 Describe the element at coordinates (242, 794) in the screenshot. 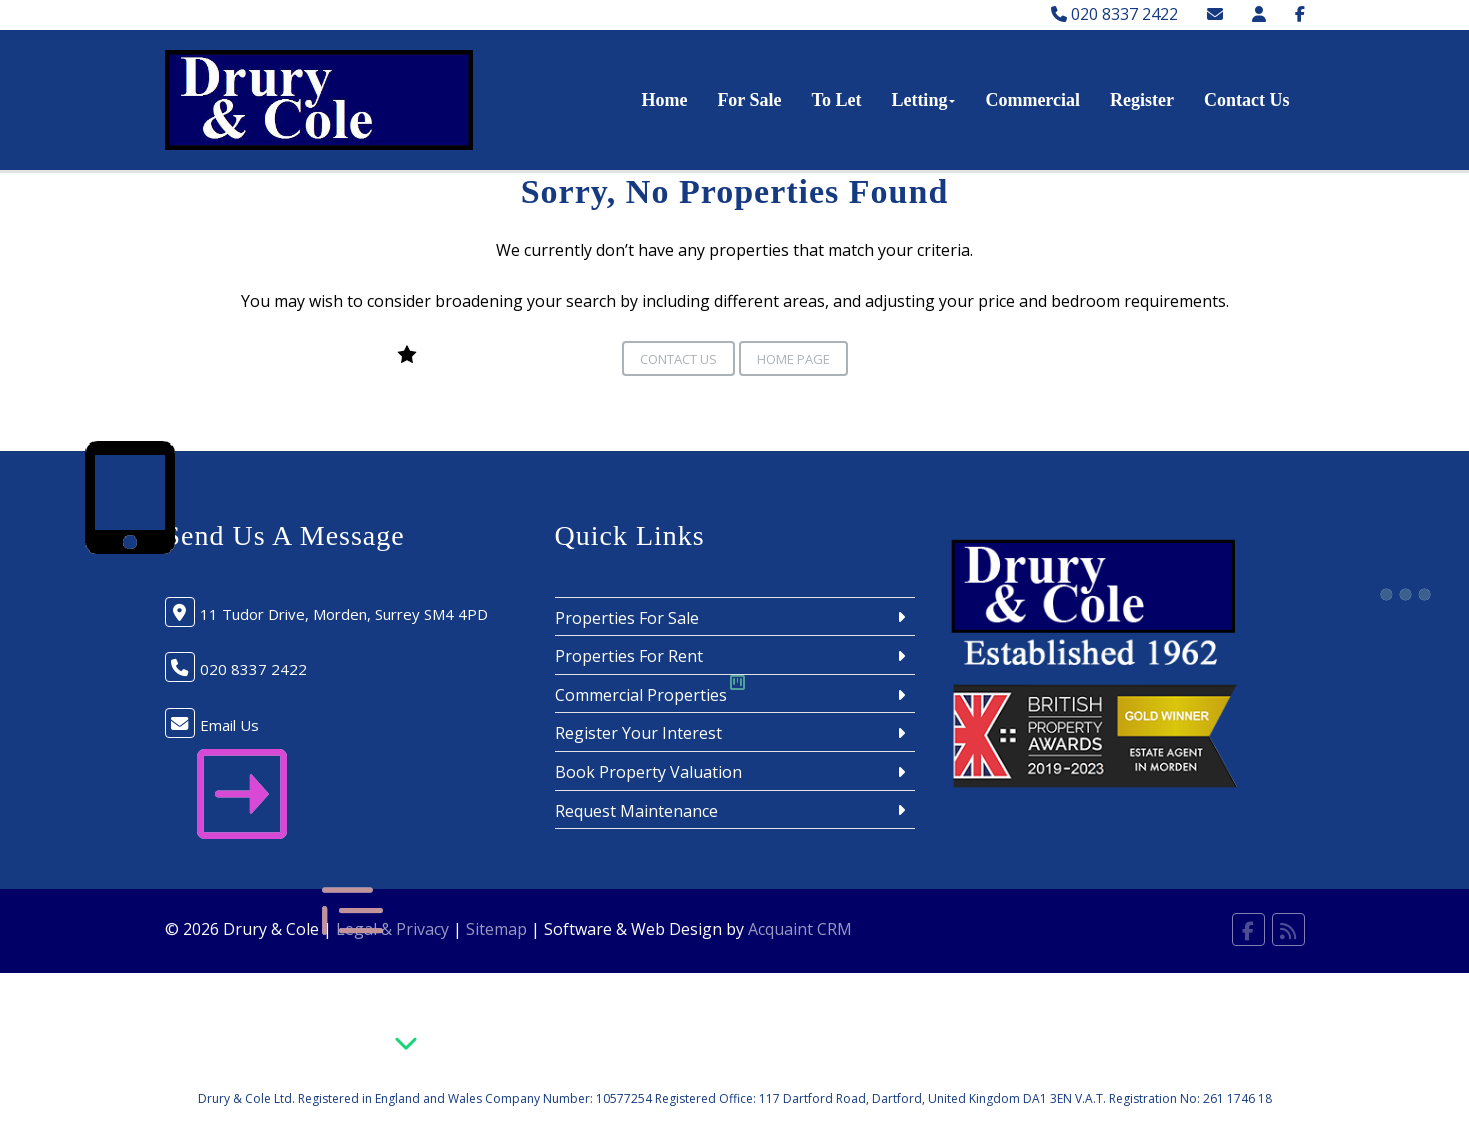

I see `indicates a renamed file in a diff view` at that location.